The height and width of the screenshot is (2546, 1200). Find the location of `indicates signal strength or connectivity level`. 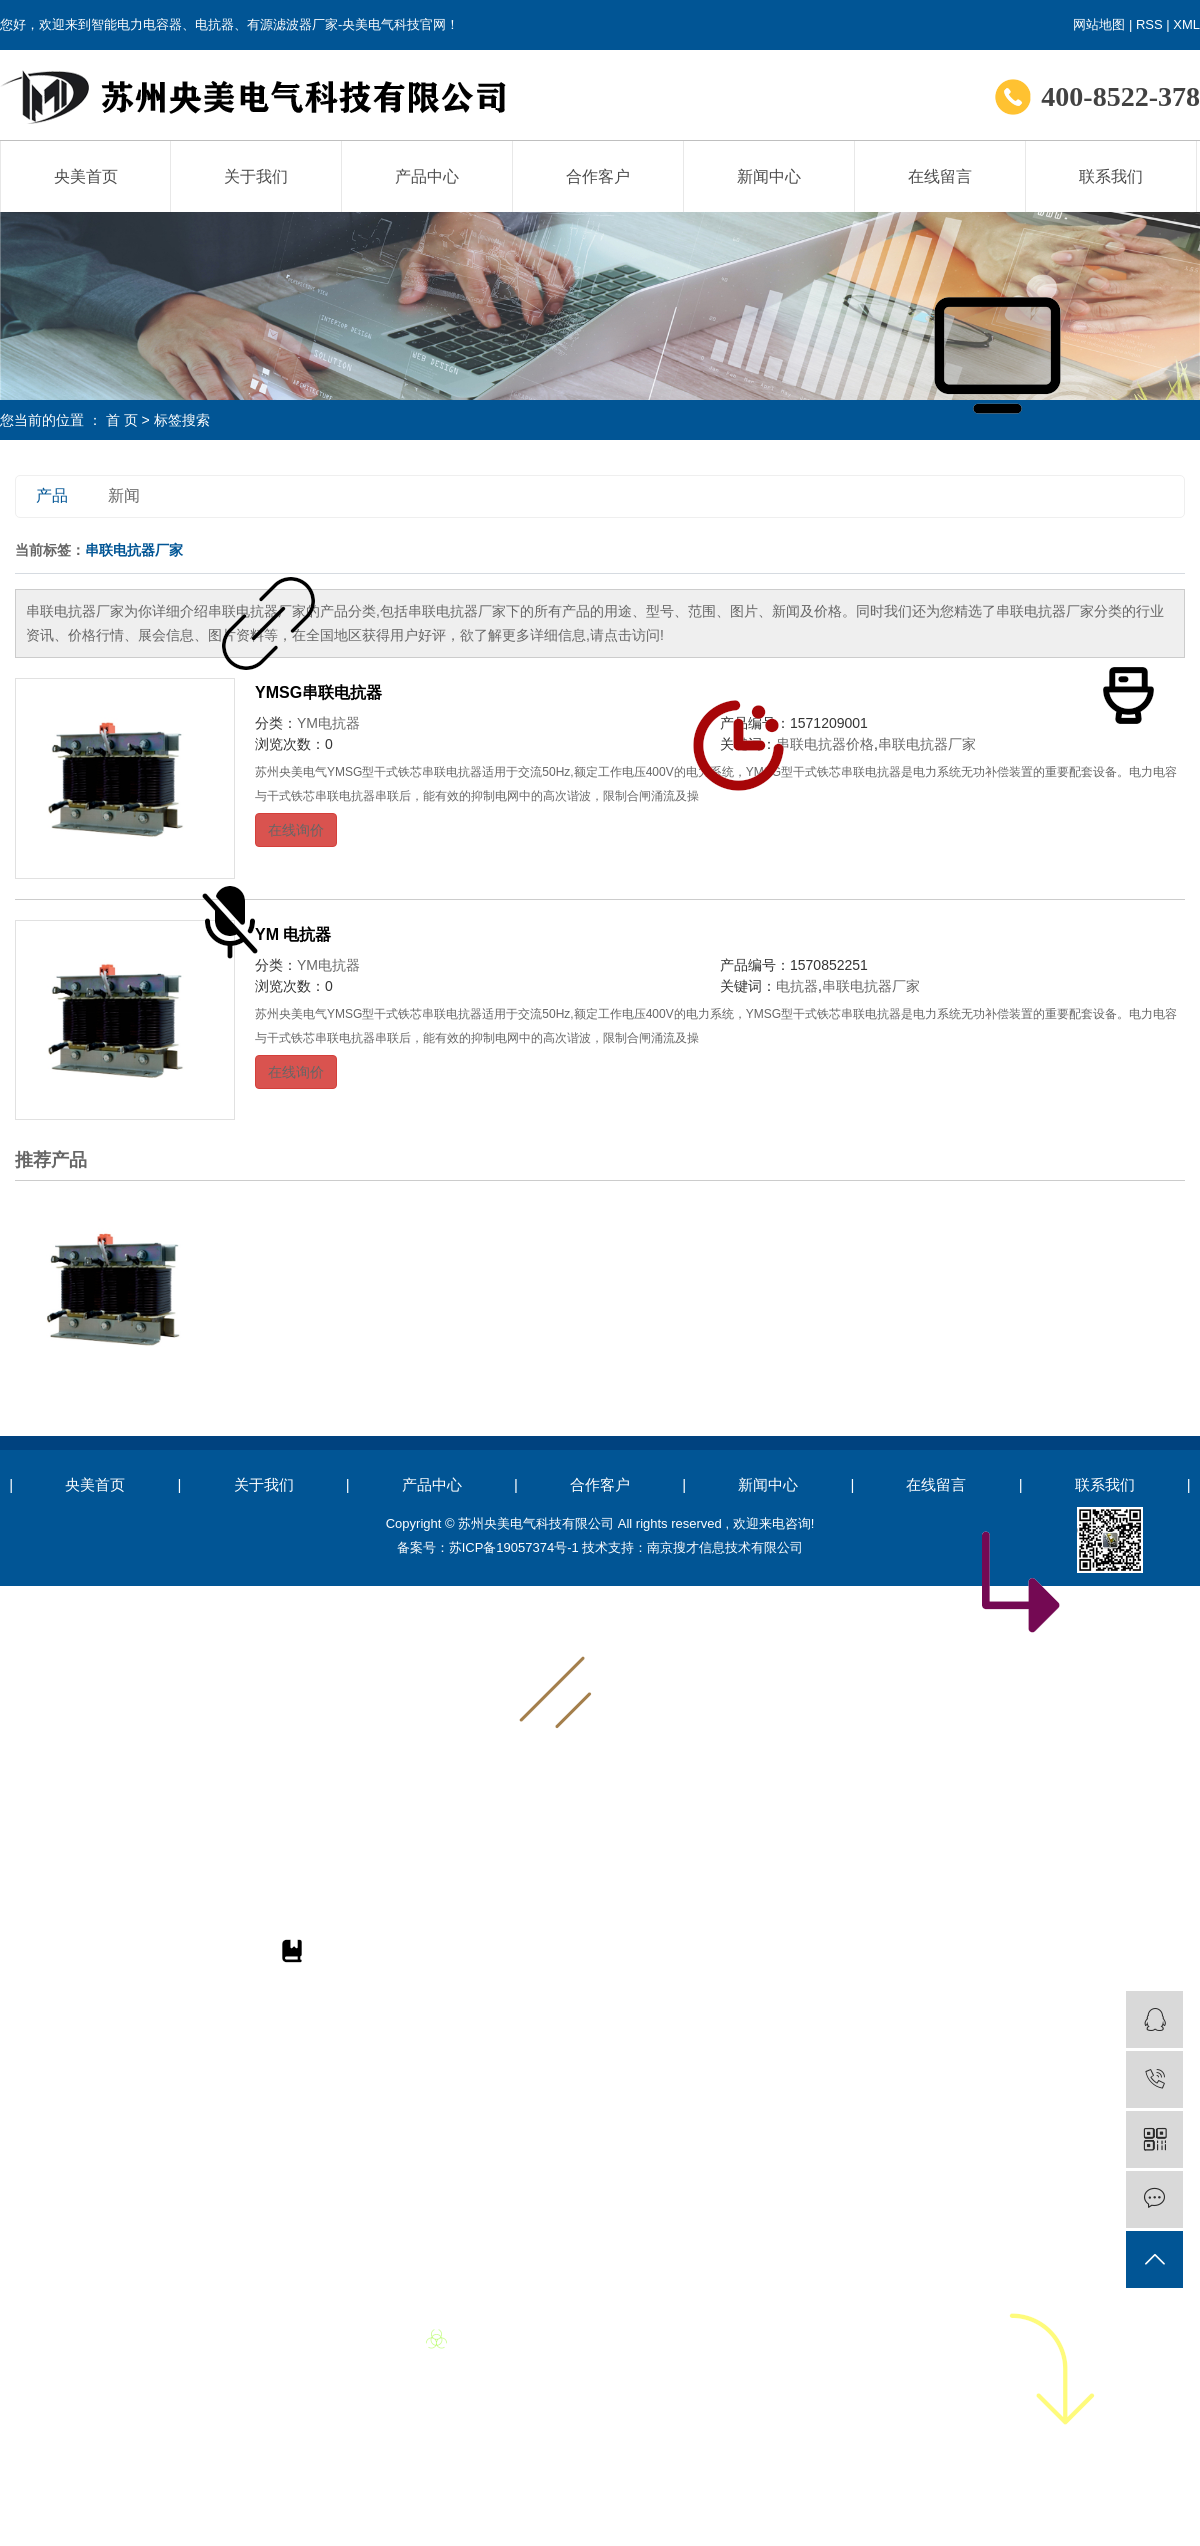

indicates signal strength or connectivity level is located at coordinates (557, 1694).